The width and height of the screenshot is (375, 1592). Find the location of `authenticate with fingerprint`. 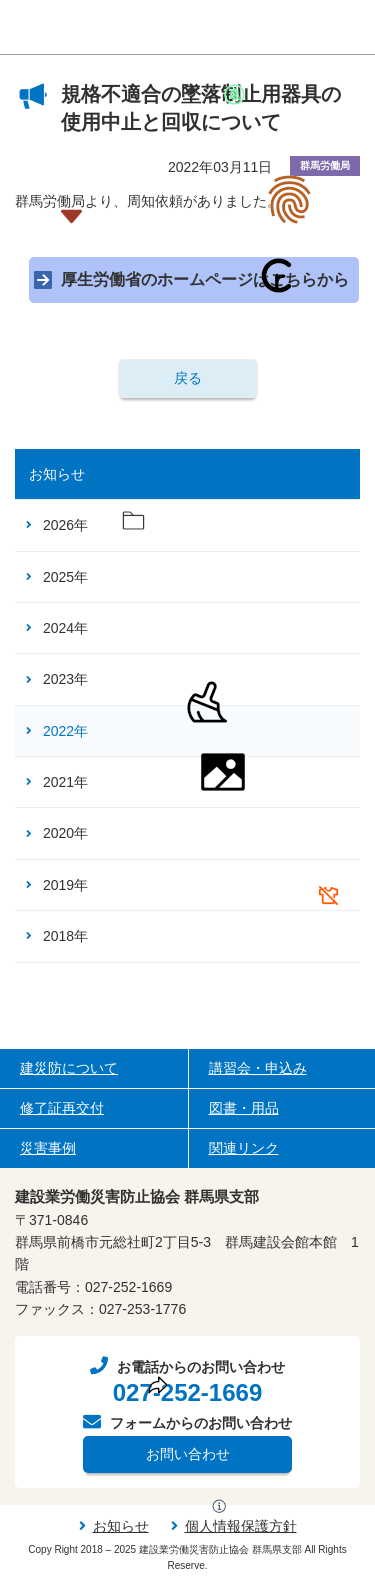

authenticate with fingerprint is located at coordinates (289, 199).